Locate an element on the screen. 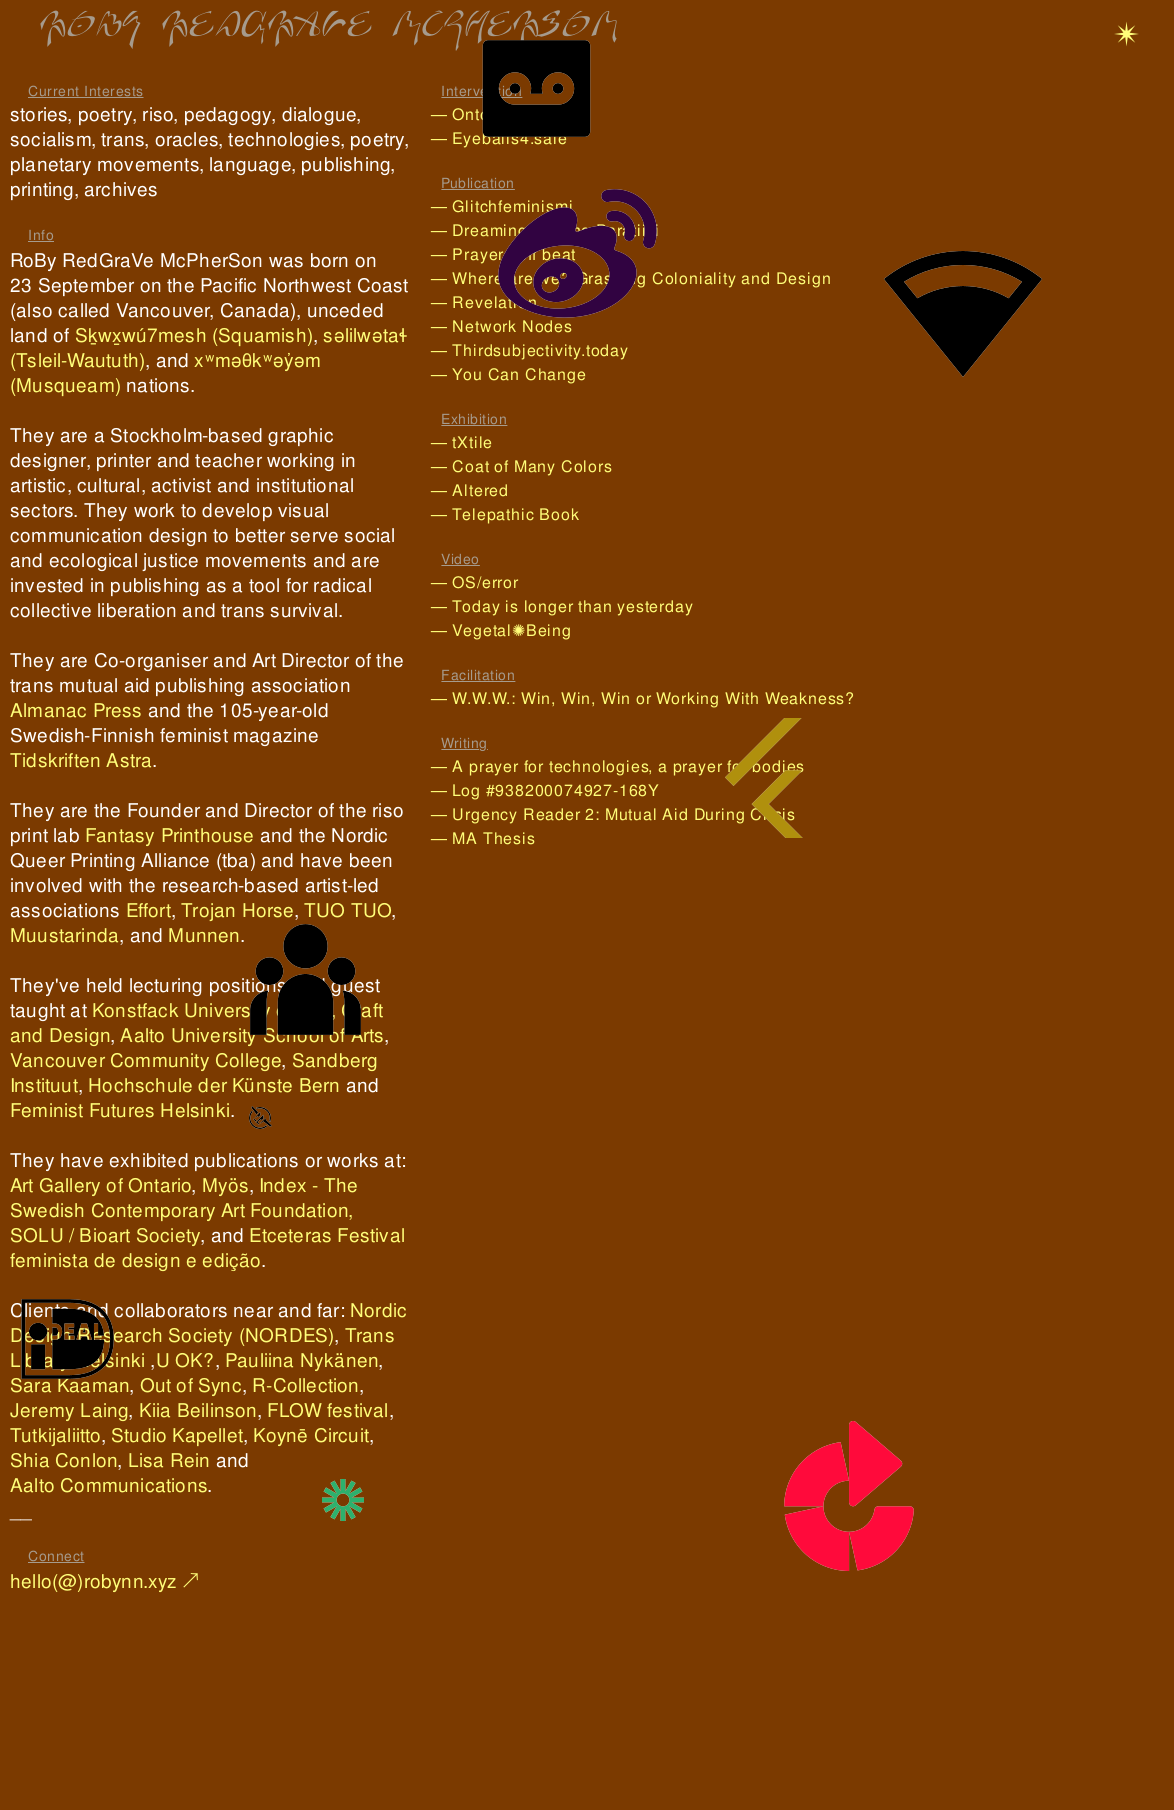 The height and width of the screenshot is (1810, 1174). Atlassian Bamboo continuous integration service is located at coordinates (849, 1496).